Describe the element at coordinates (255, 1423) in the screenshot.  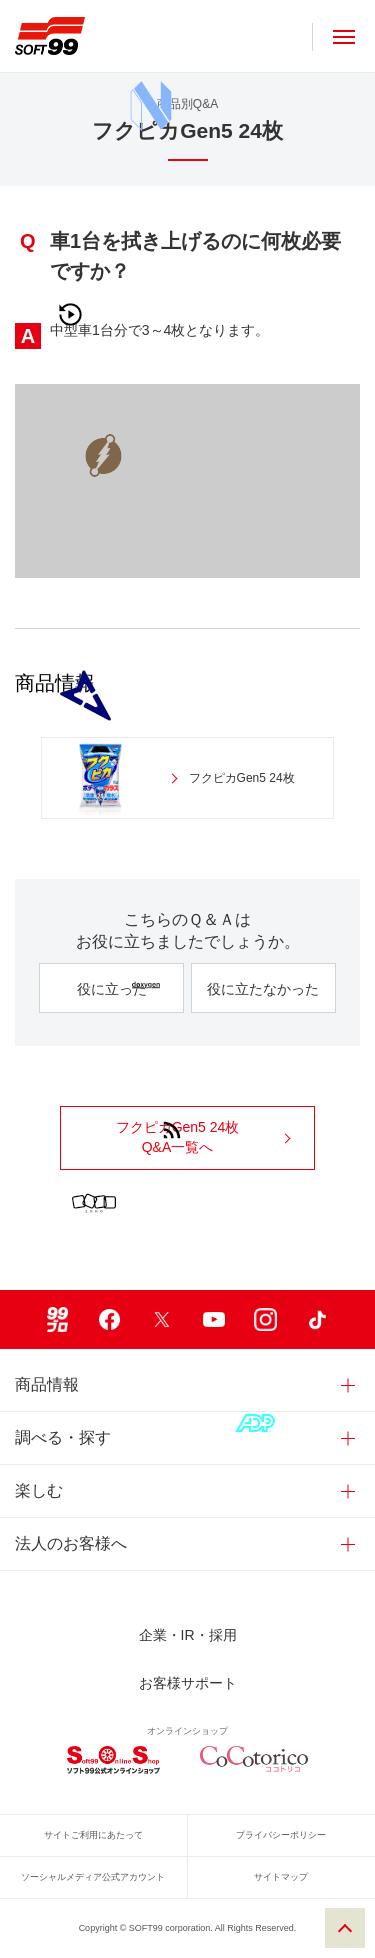
I see `access ADP payroll and HR services` at that location.